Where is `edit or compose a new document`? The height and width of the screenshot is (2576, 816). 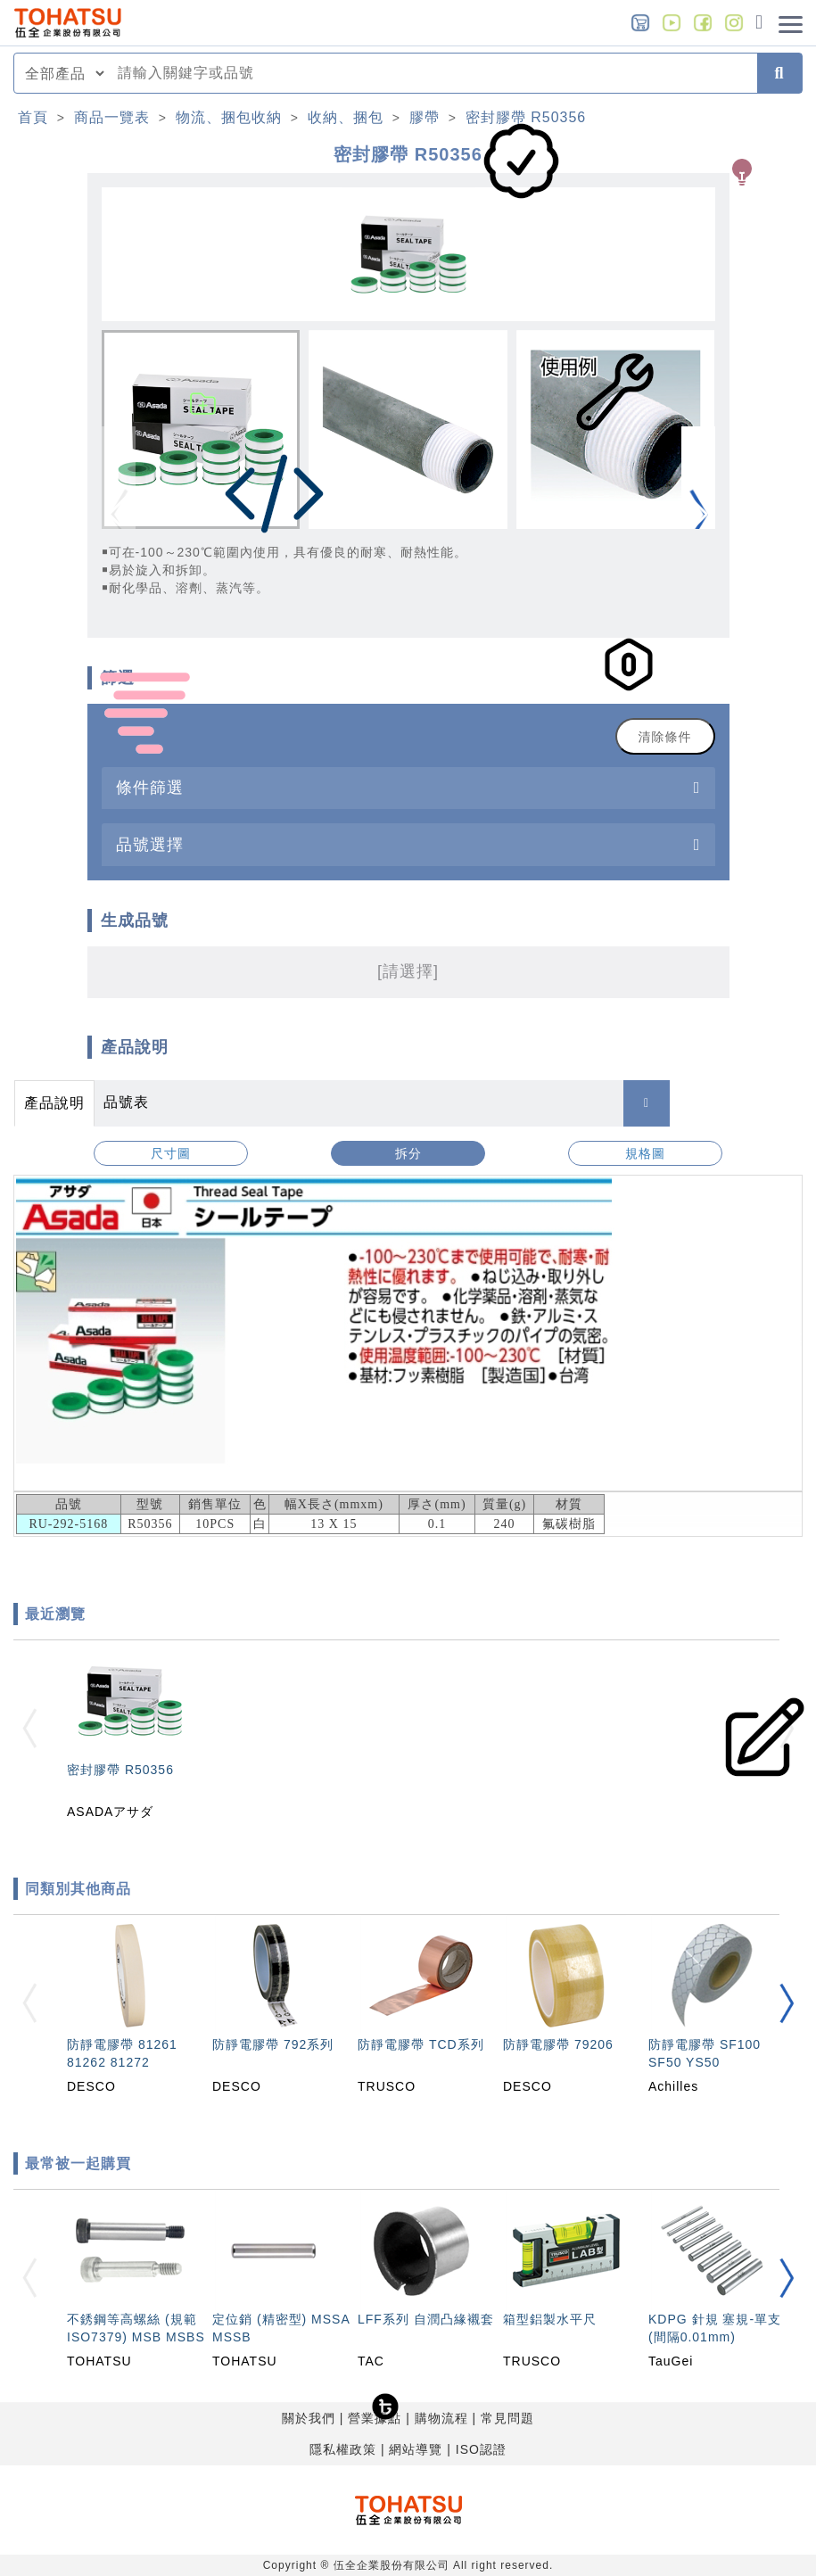 edit or compose a new document is located at coordinates (763, 1738).